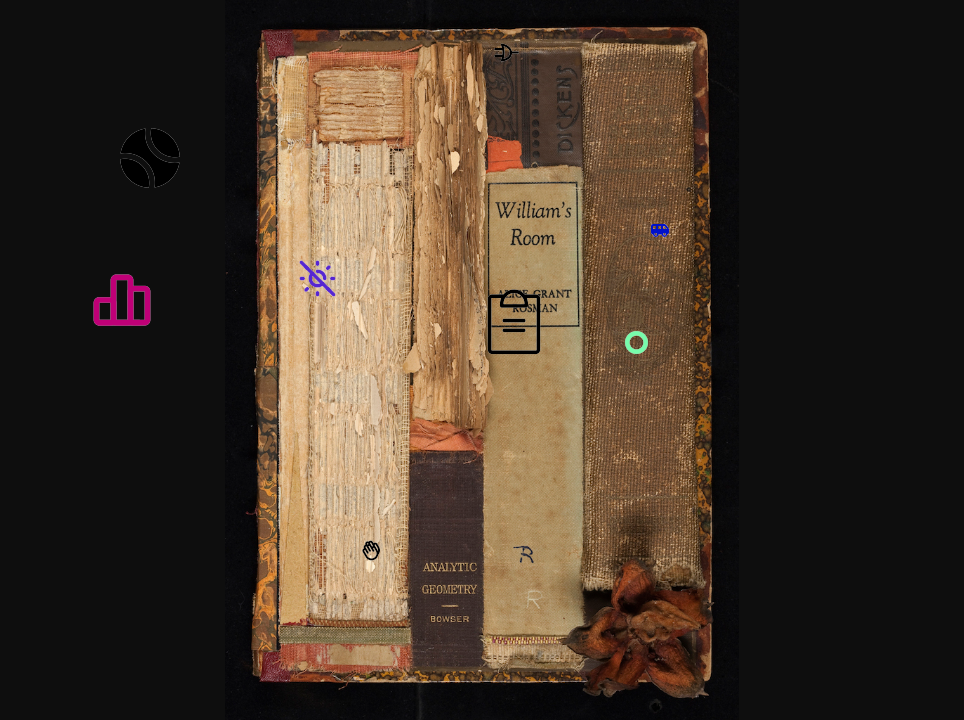 The width and height of the screenshot is (964, 720). I want to click on view clipboard contents, so click(514, 323).